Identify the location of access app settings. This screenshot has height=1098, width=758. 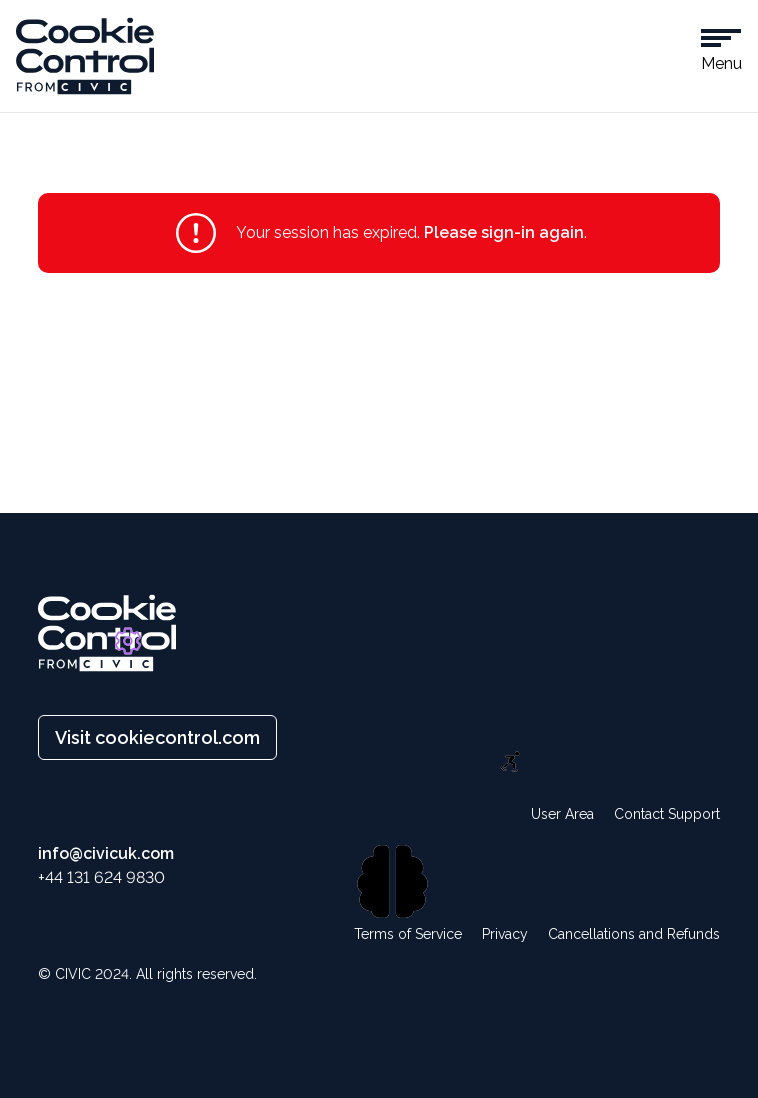
(128, 641).